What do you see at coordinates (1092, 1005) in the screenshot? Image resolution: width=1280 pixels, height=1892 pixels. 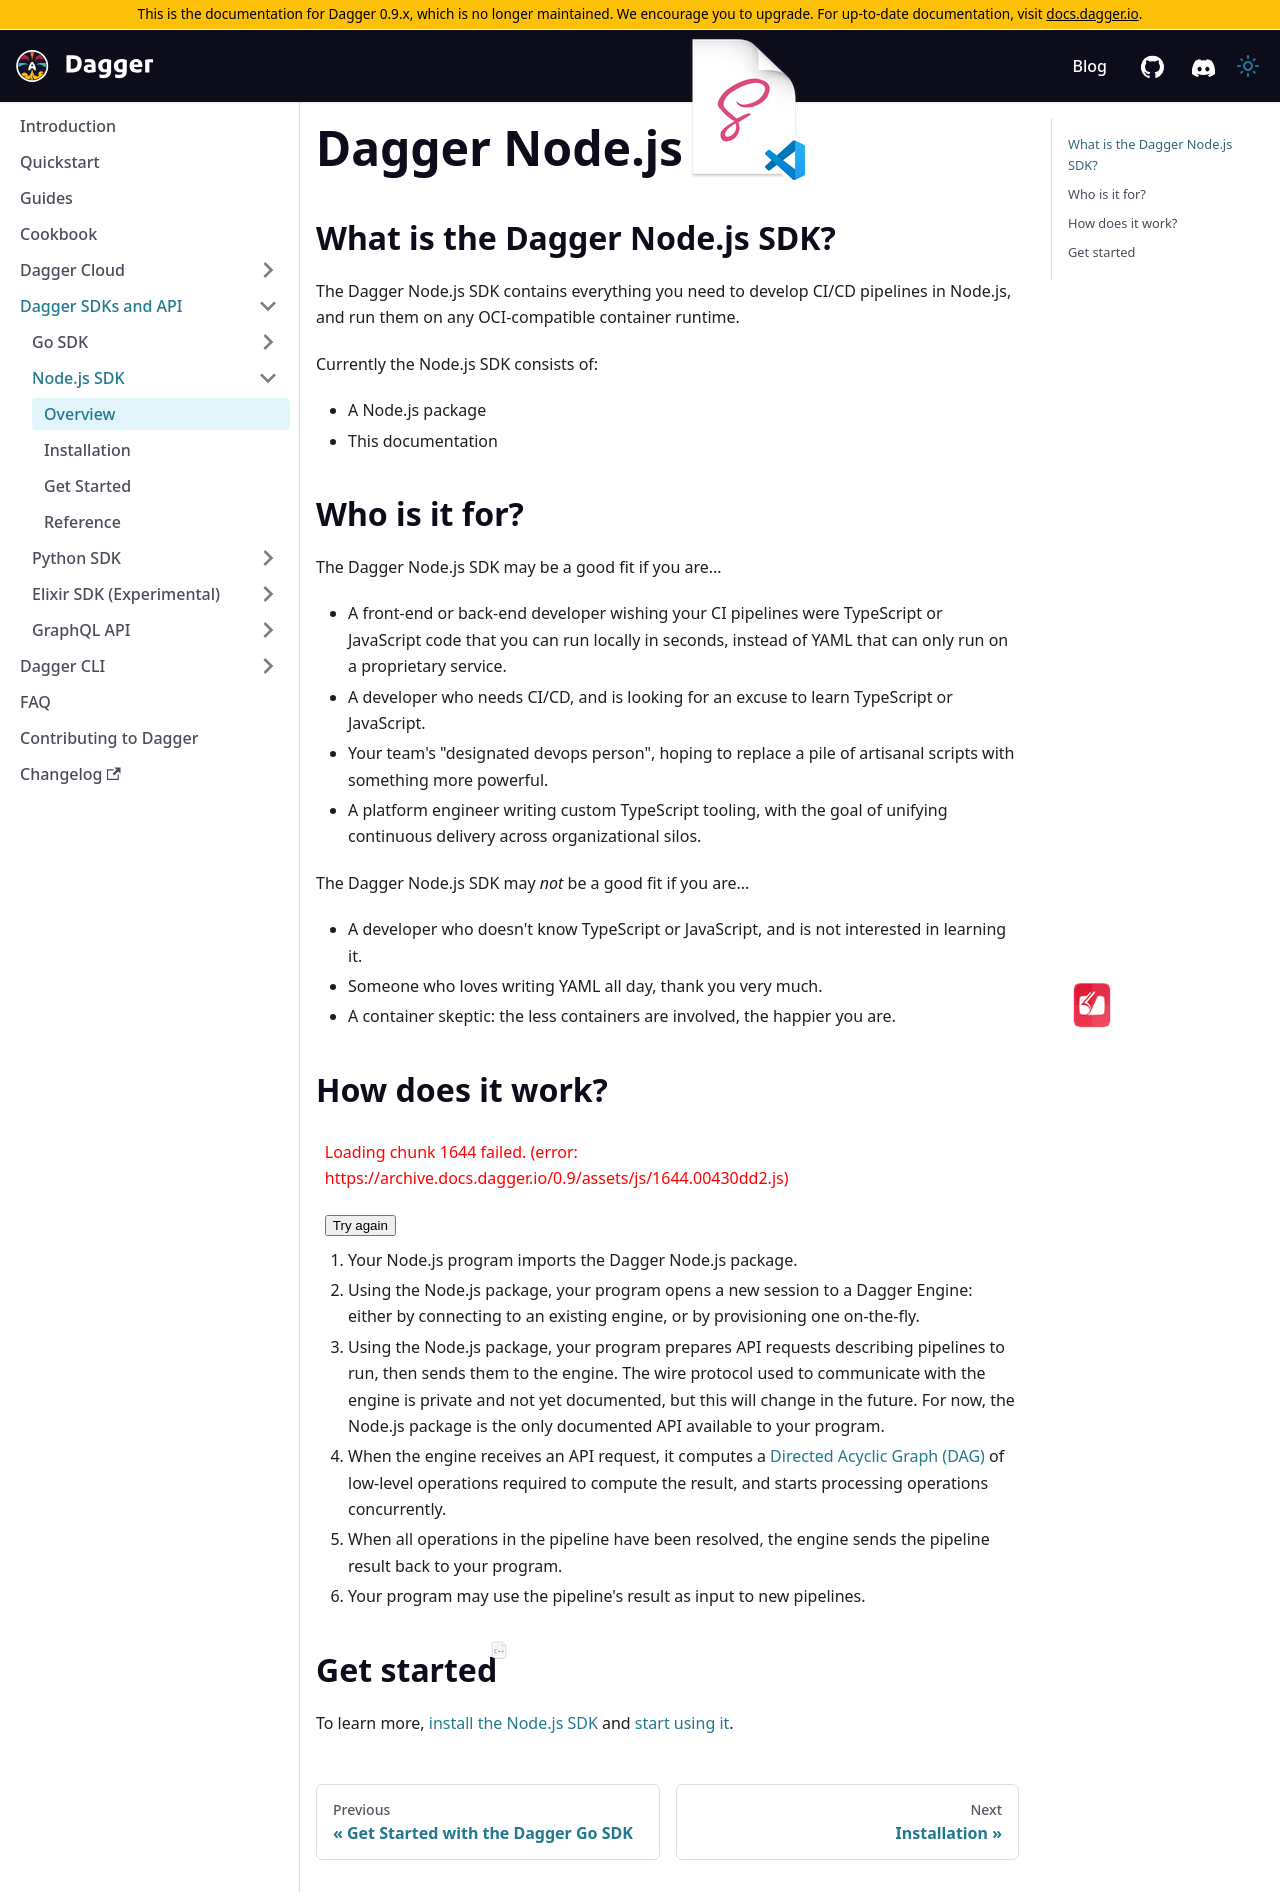 I see `an eps vector file type indicator` at bounding box center [1092, 1005].